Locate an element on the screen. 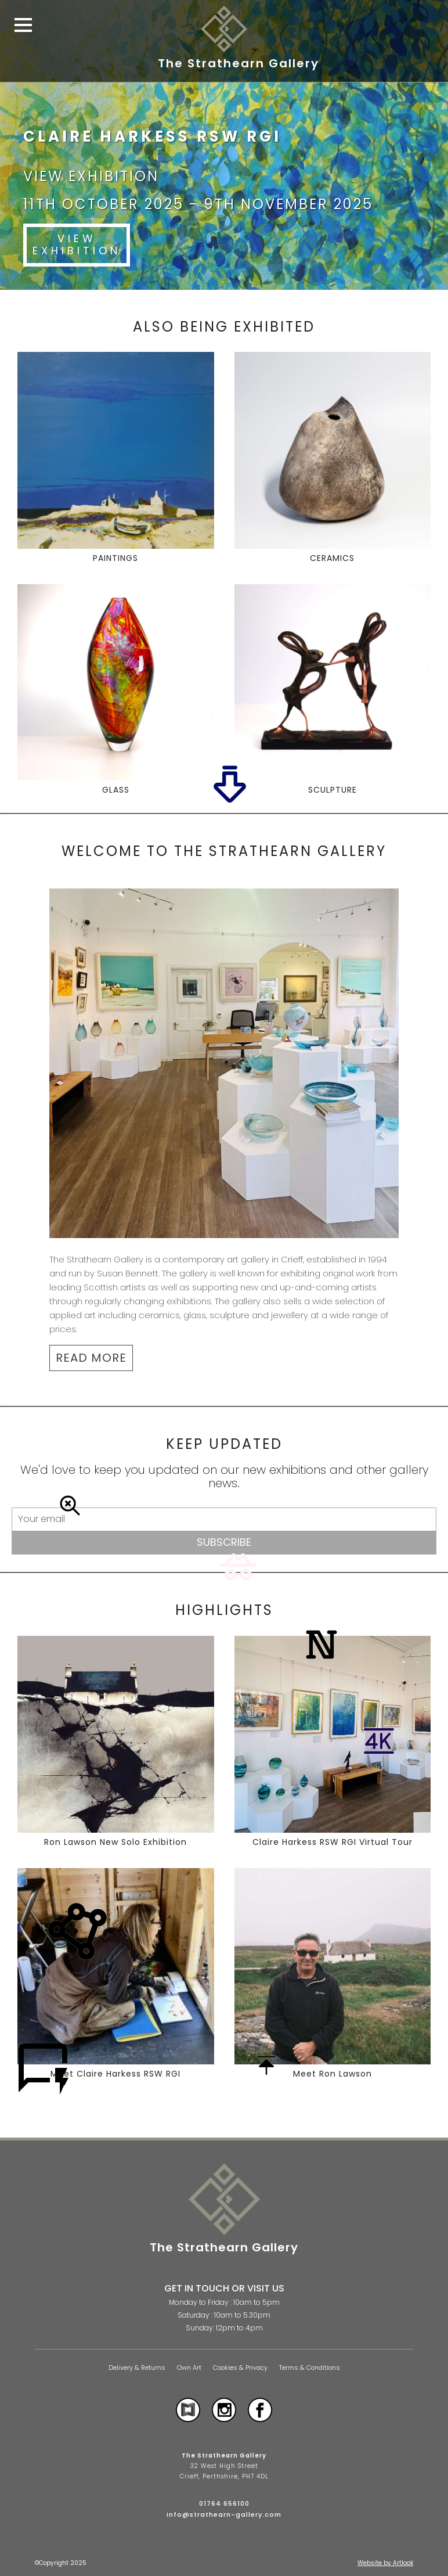  open the Notion app is located at coordinates (321, 1645).